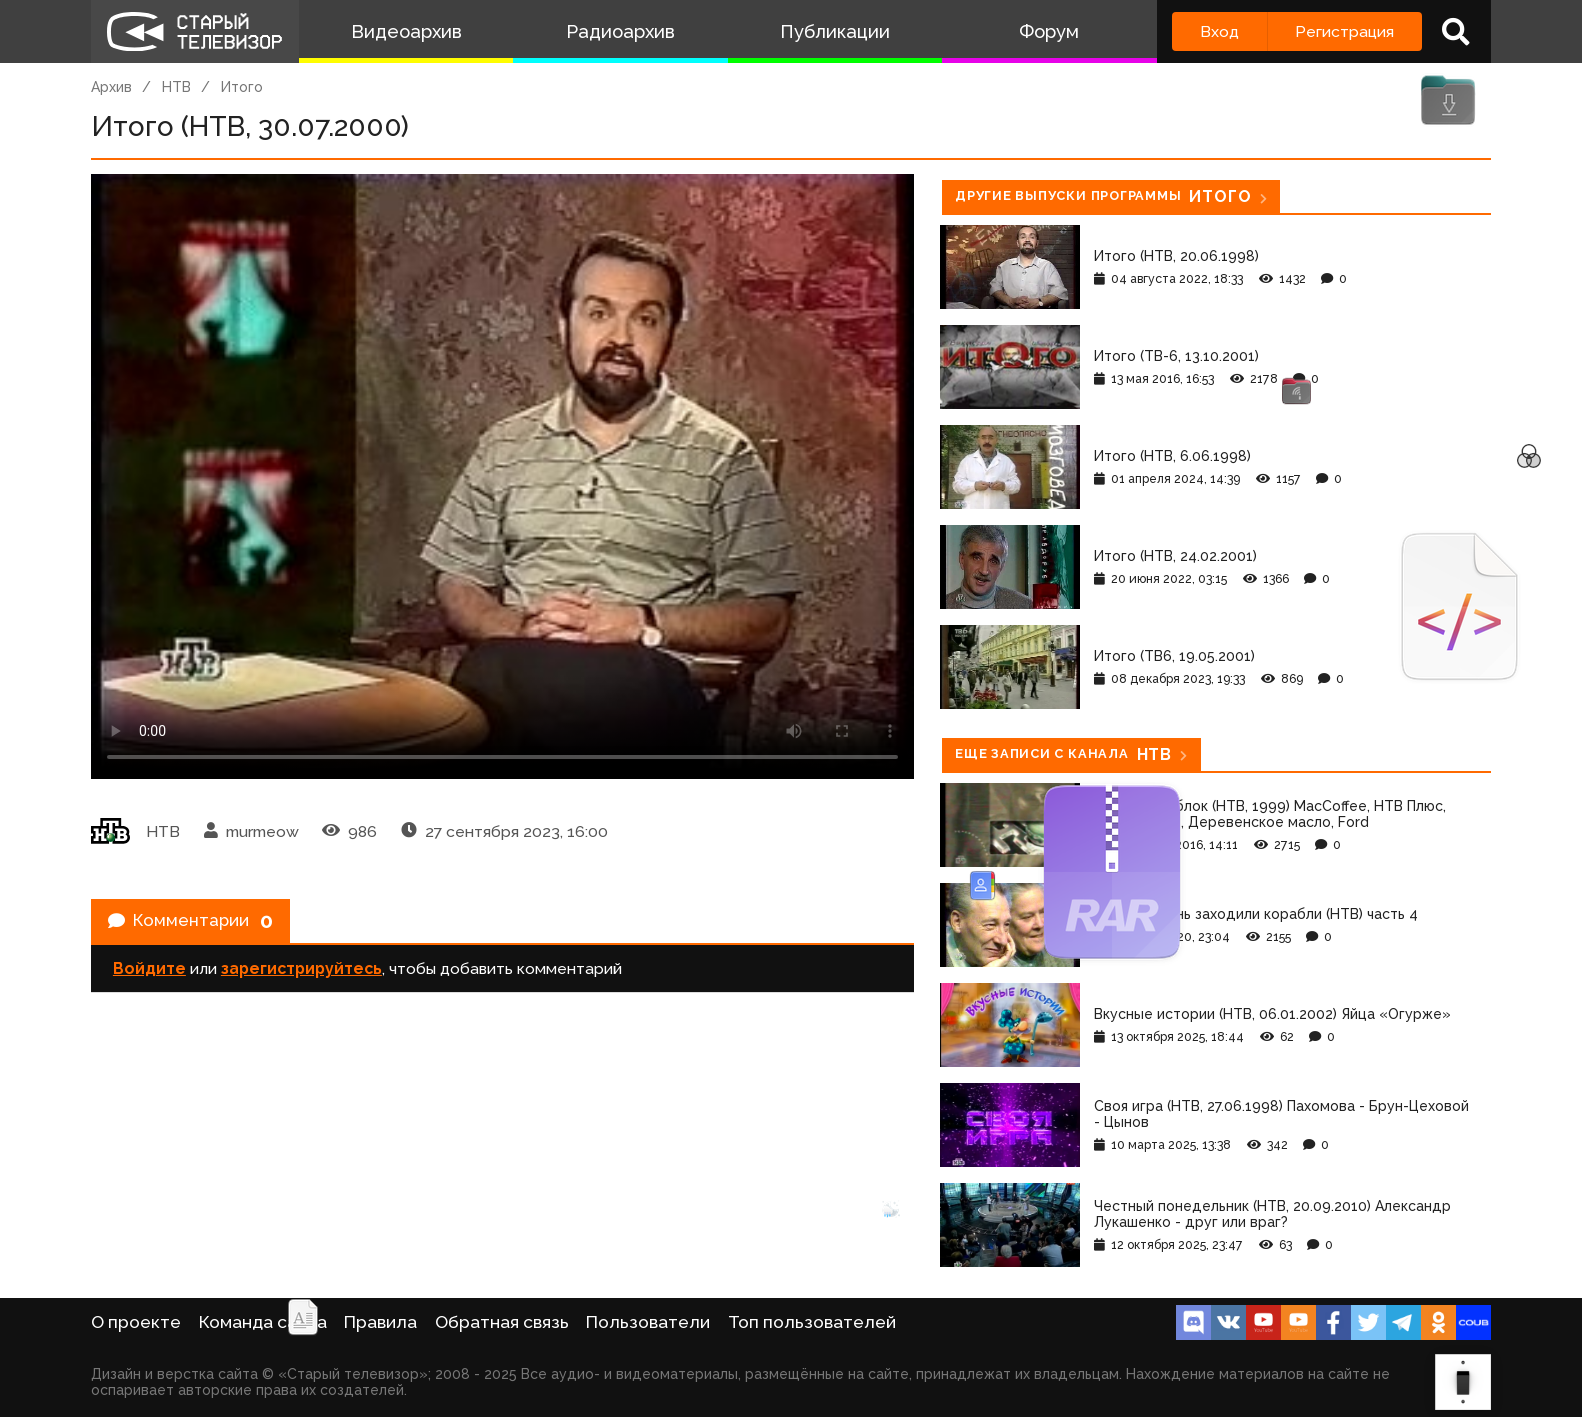  Describe the element at coordinates (1448, 100) in the screenshot. I see `access your downloads folder` at that location.